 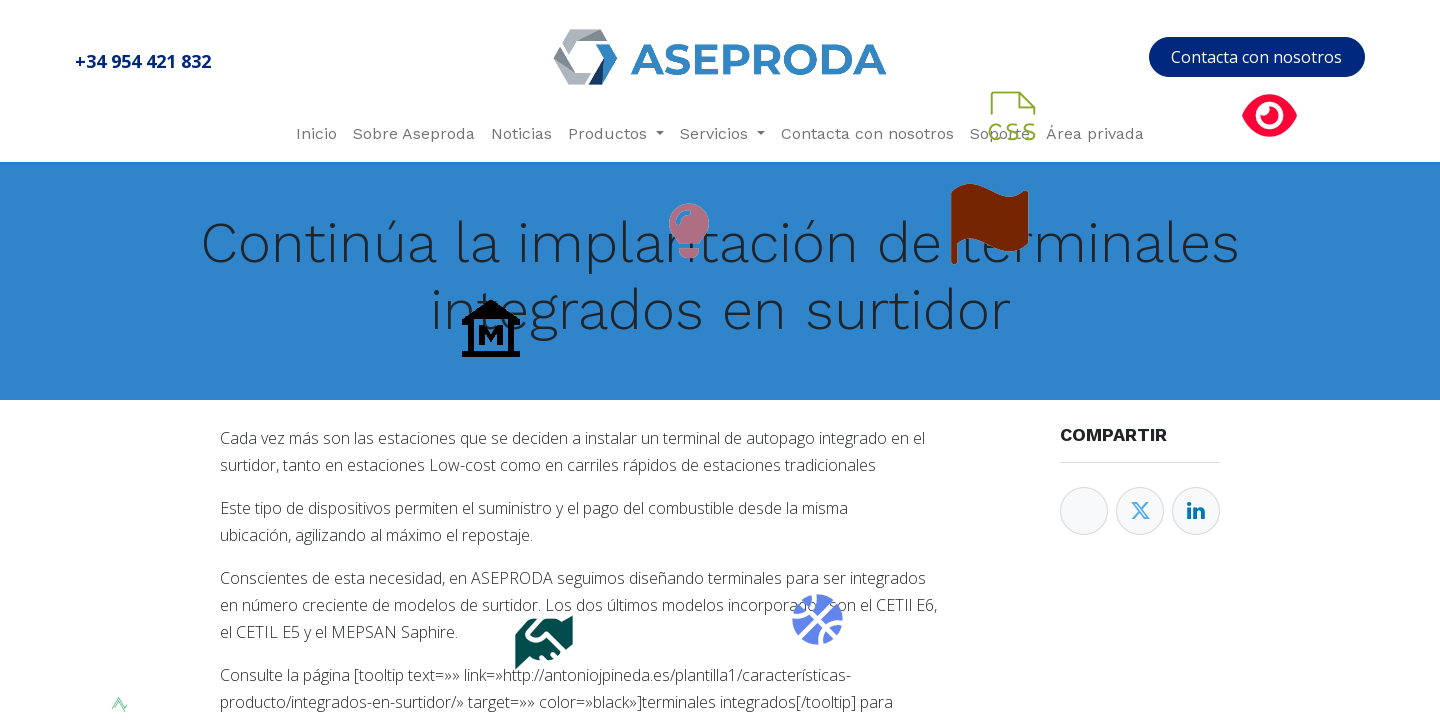 I want to click on flag or bookmark an item for follow-up, so click(x=986, y=222).